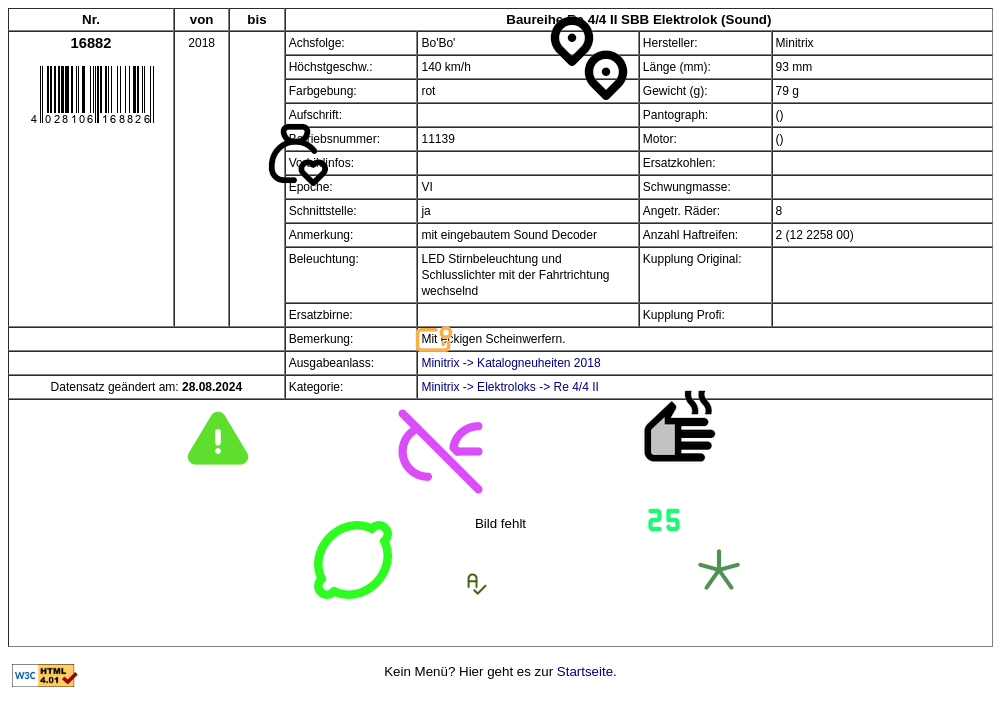  I want to click on indicates a warning or caution state, so click(218, 440).